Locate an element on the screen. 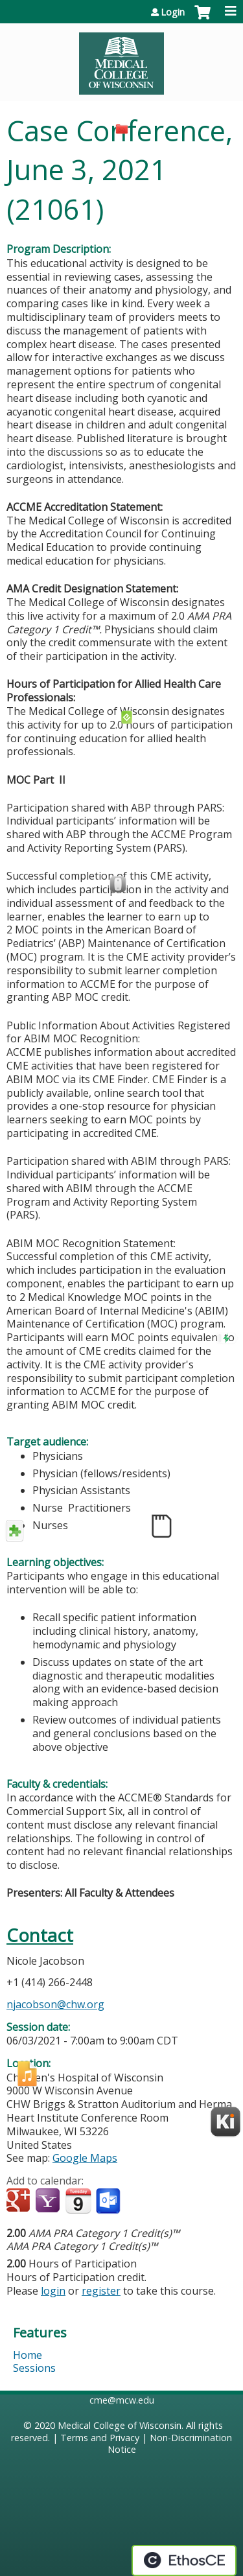 This screenshot has width=243, height=2576. firefox browser extension or add-on installer file is located at coordinates (14, 1530).